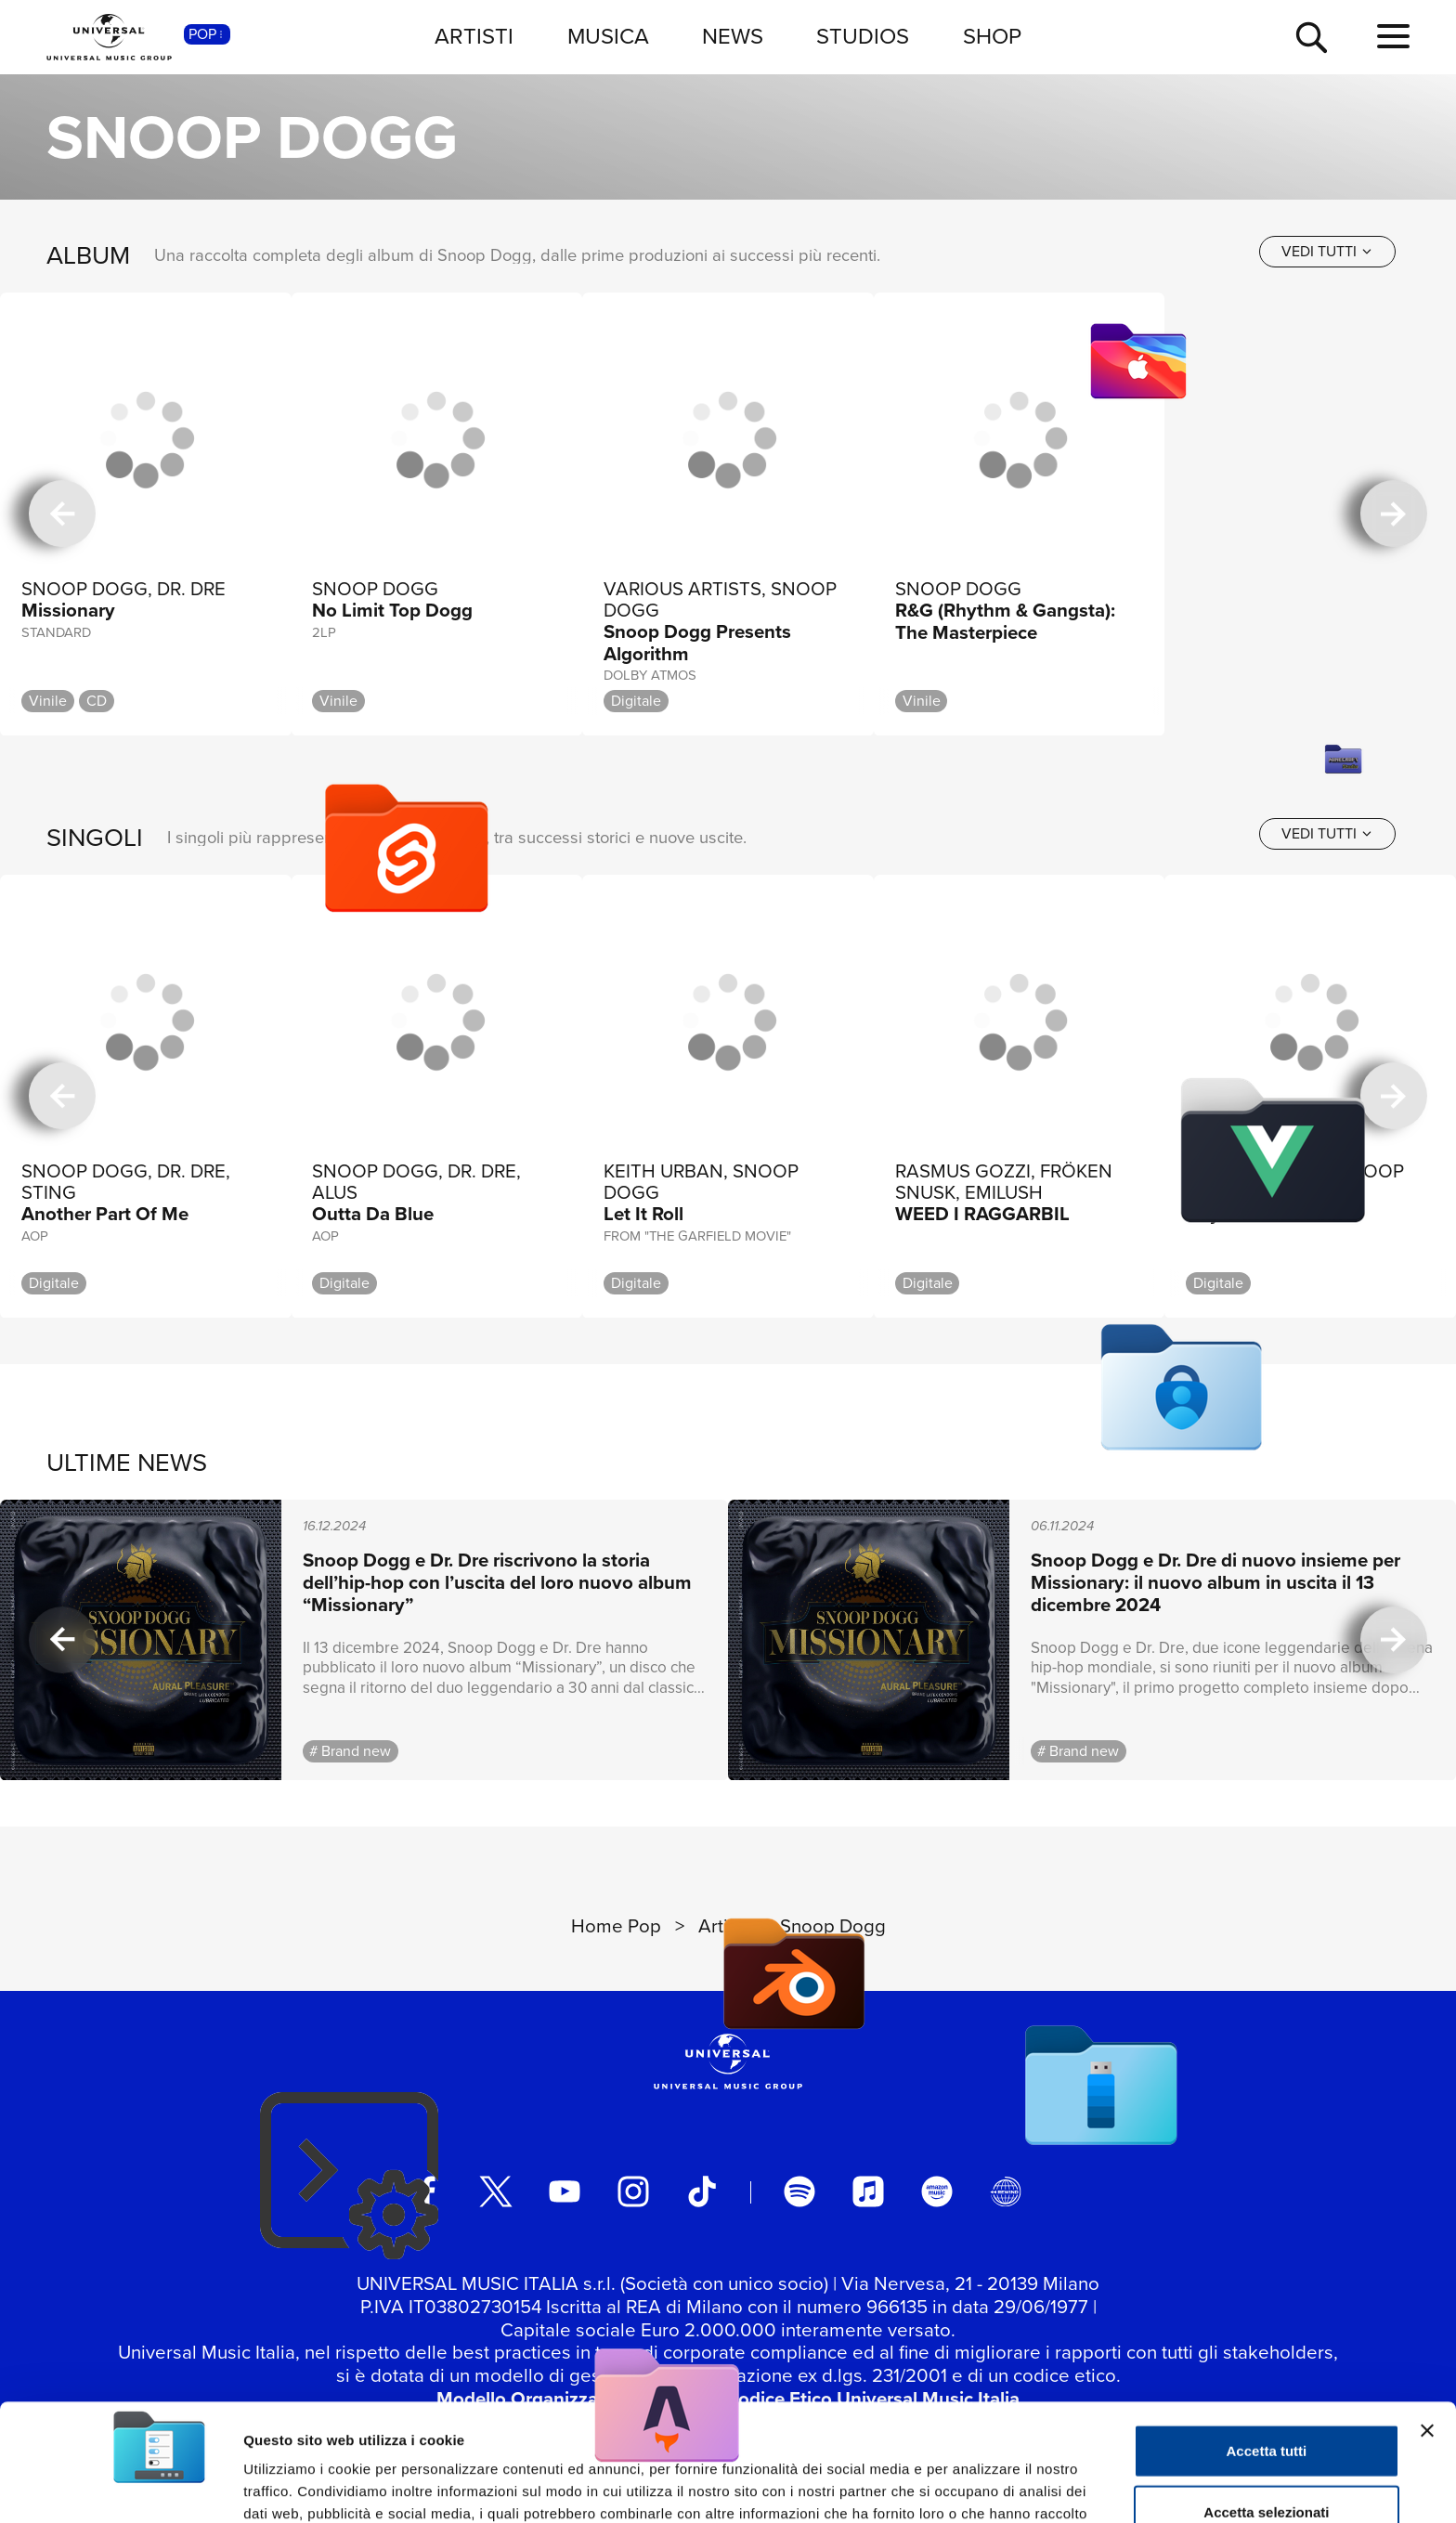 This screenshot has width=1456, height=2523. I want to click on open terminal preferences, so click(349, 2170).